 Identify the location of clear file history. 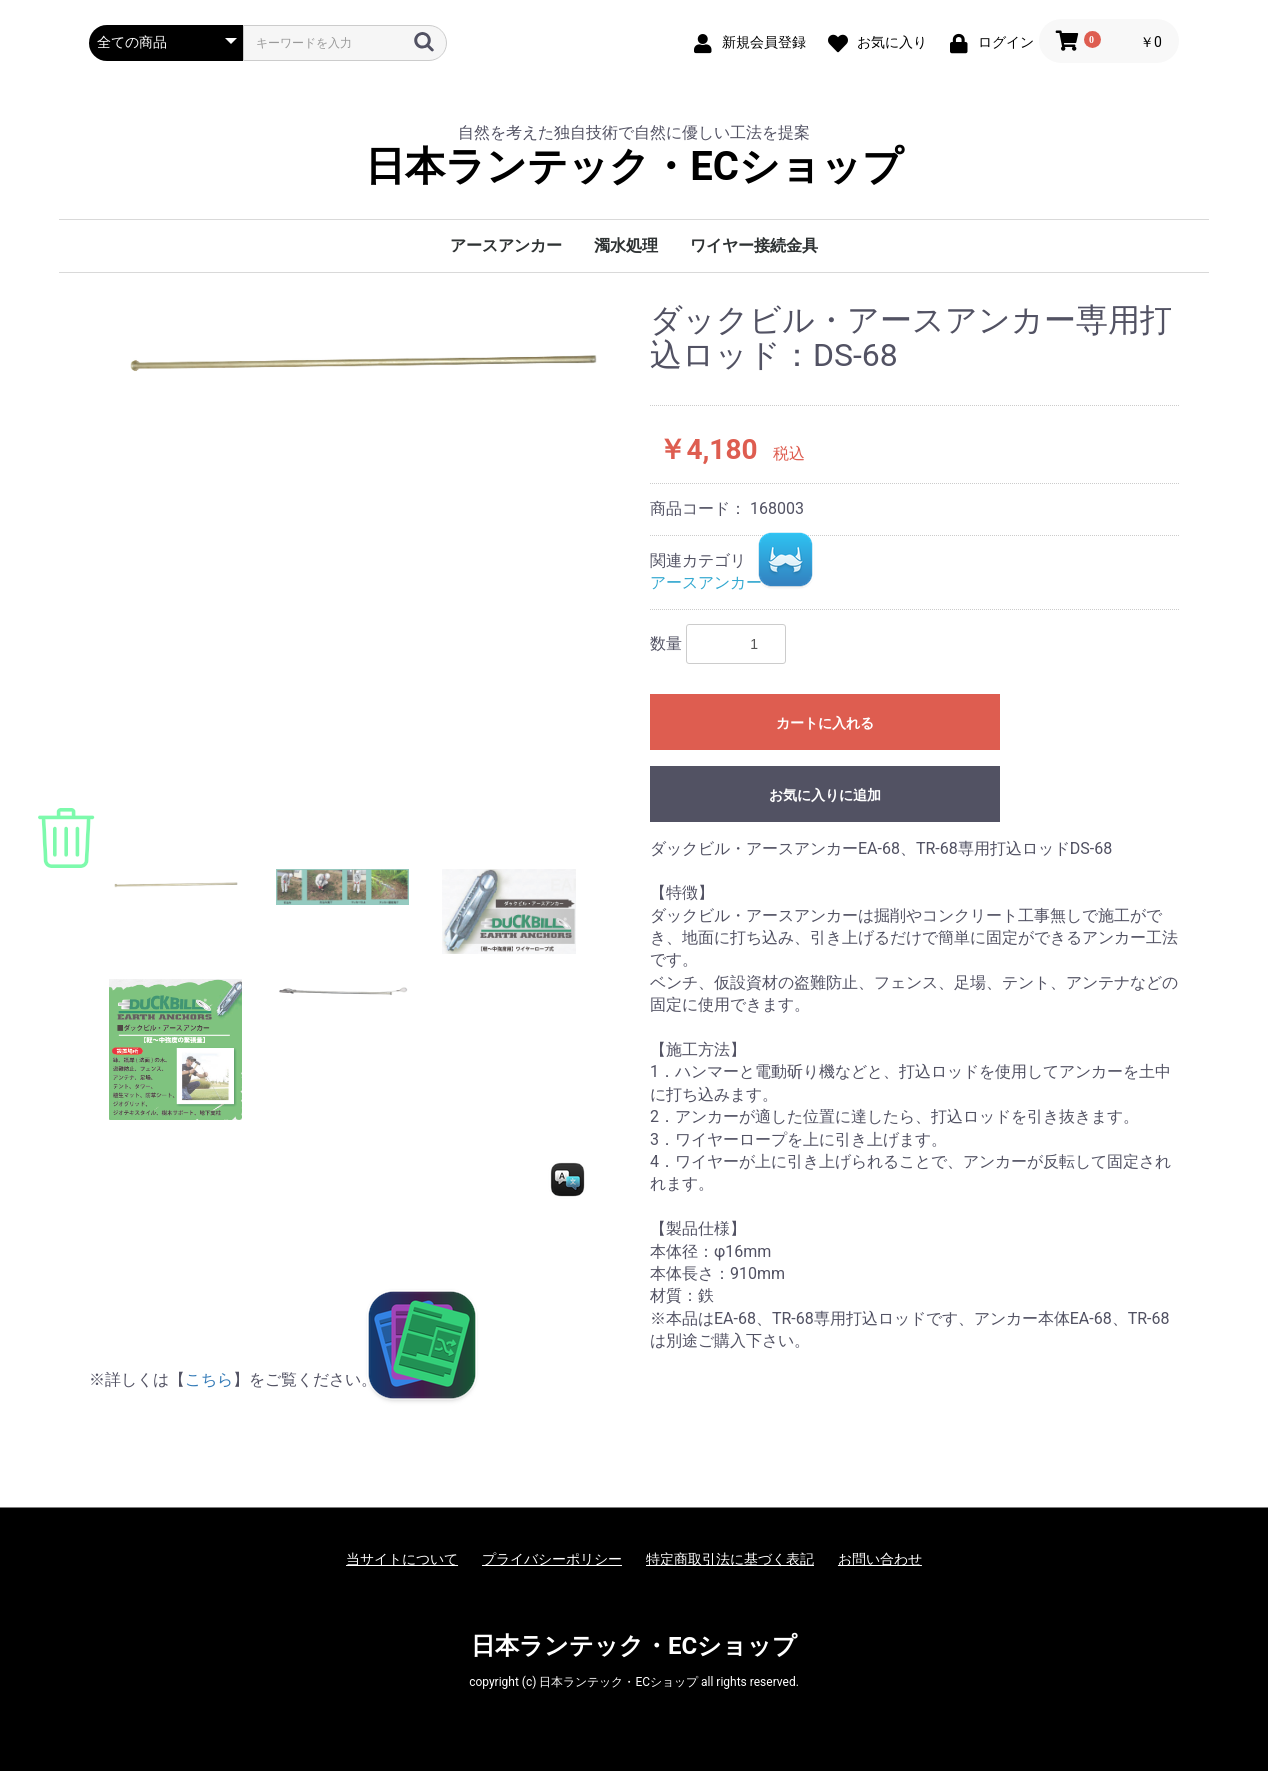
(68, 838).